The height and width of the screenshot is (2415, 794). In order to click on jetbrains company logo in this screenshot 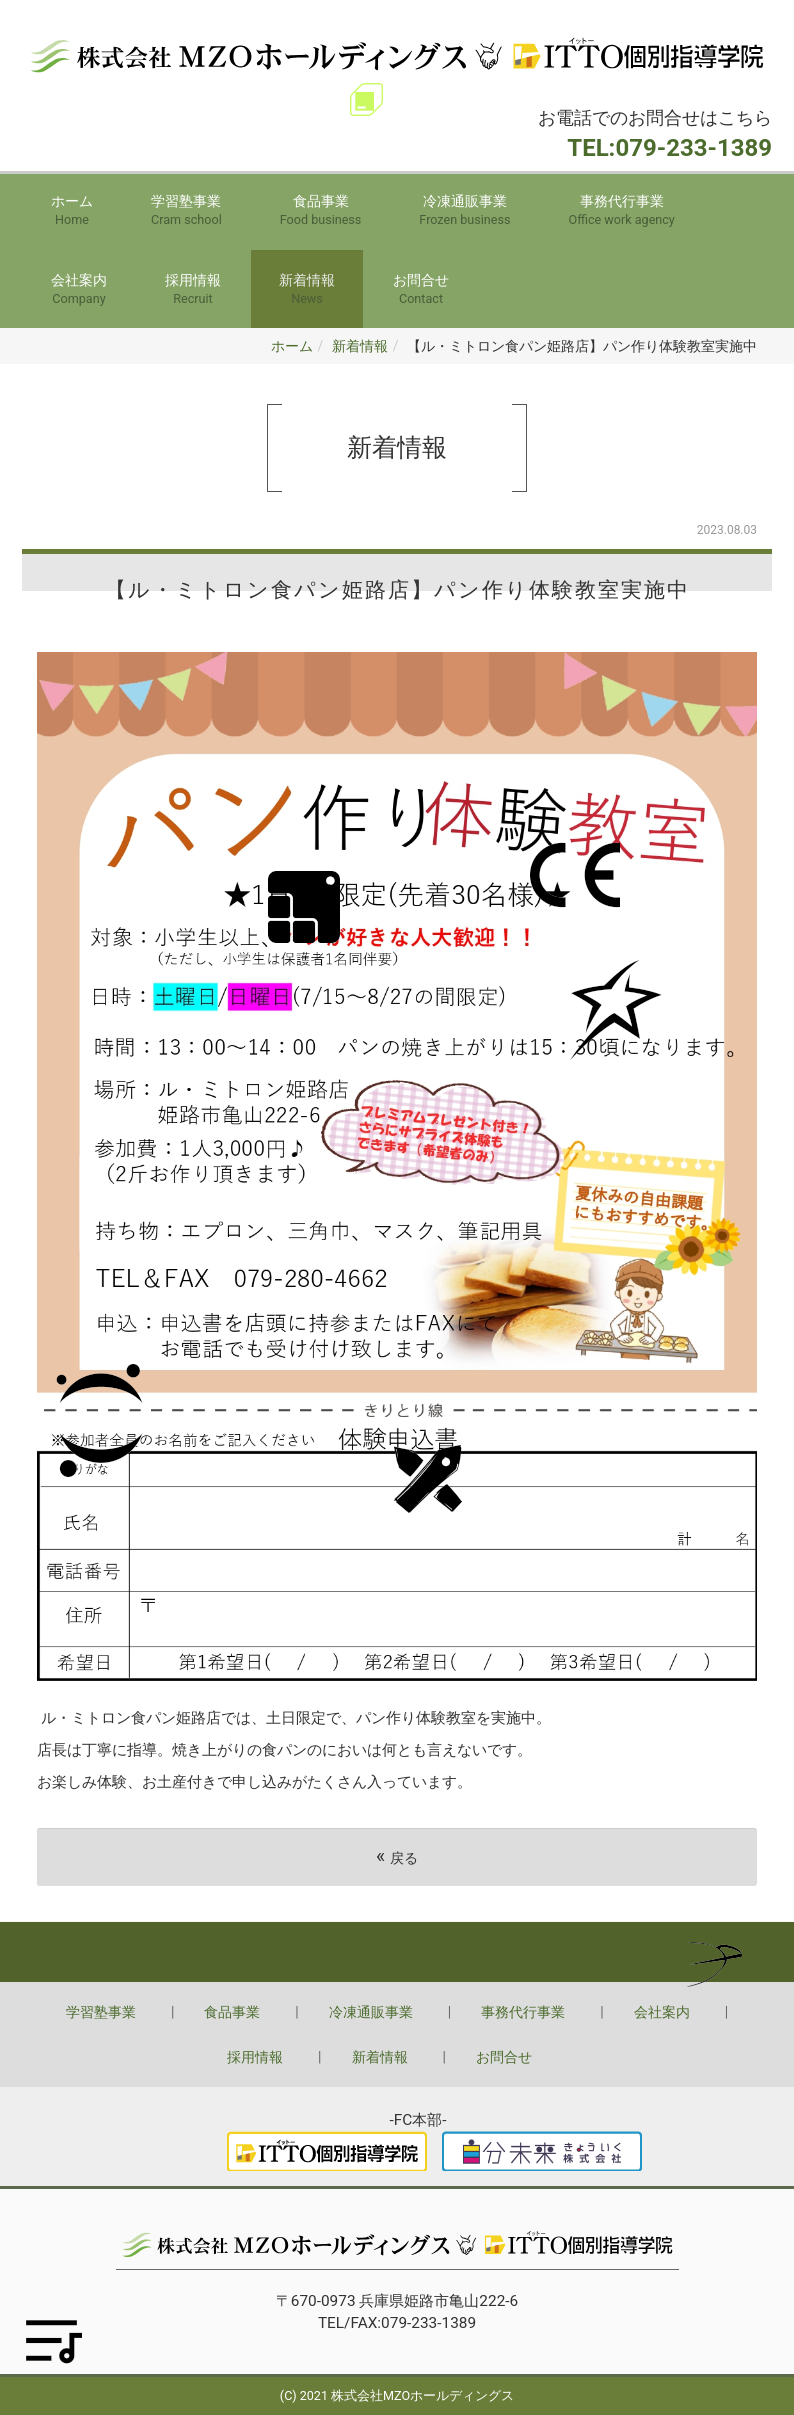, I will do `click(366, 99)`.